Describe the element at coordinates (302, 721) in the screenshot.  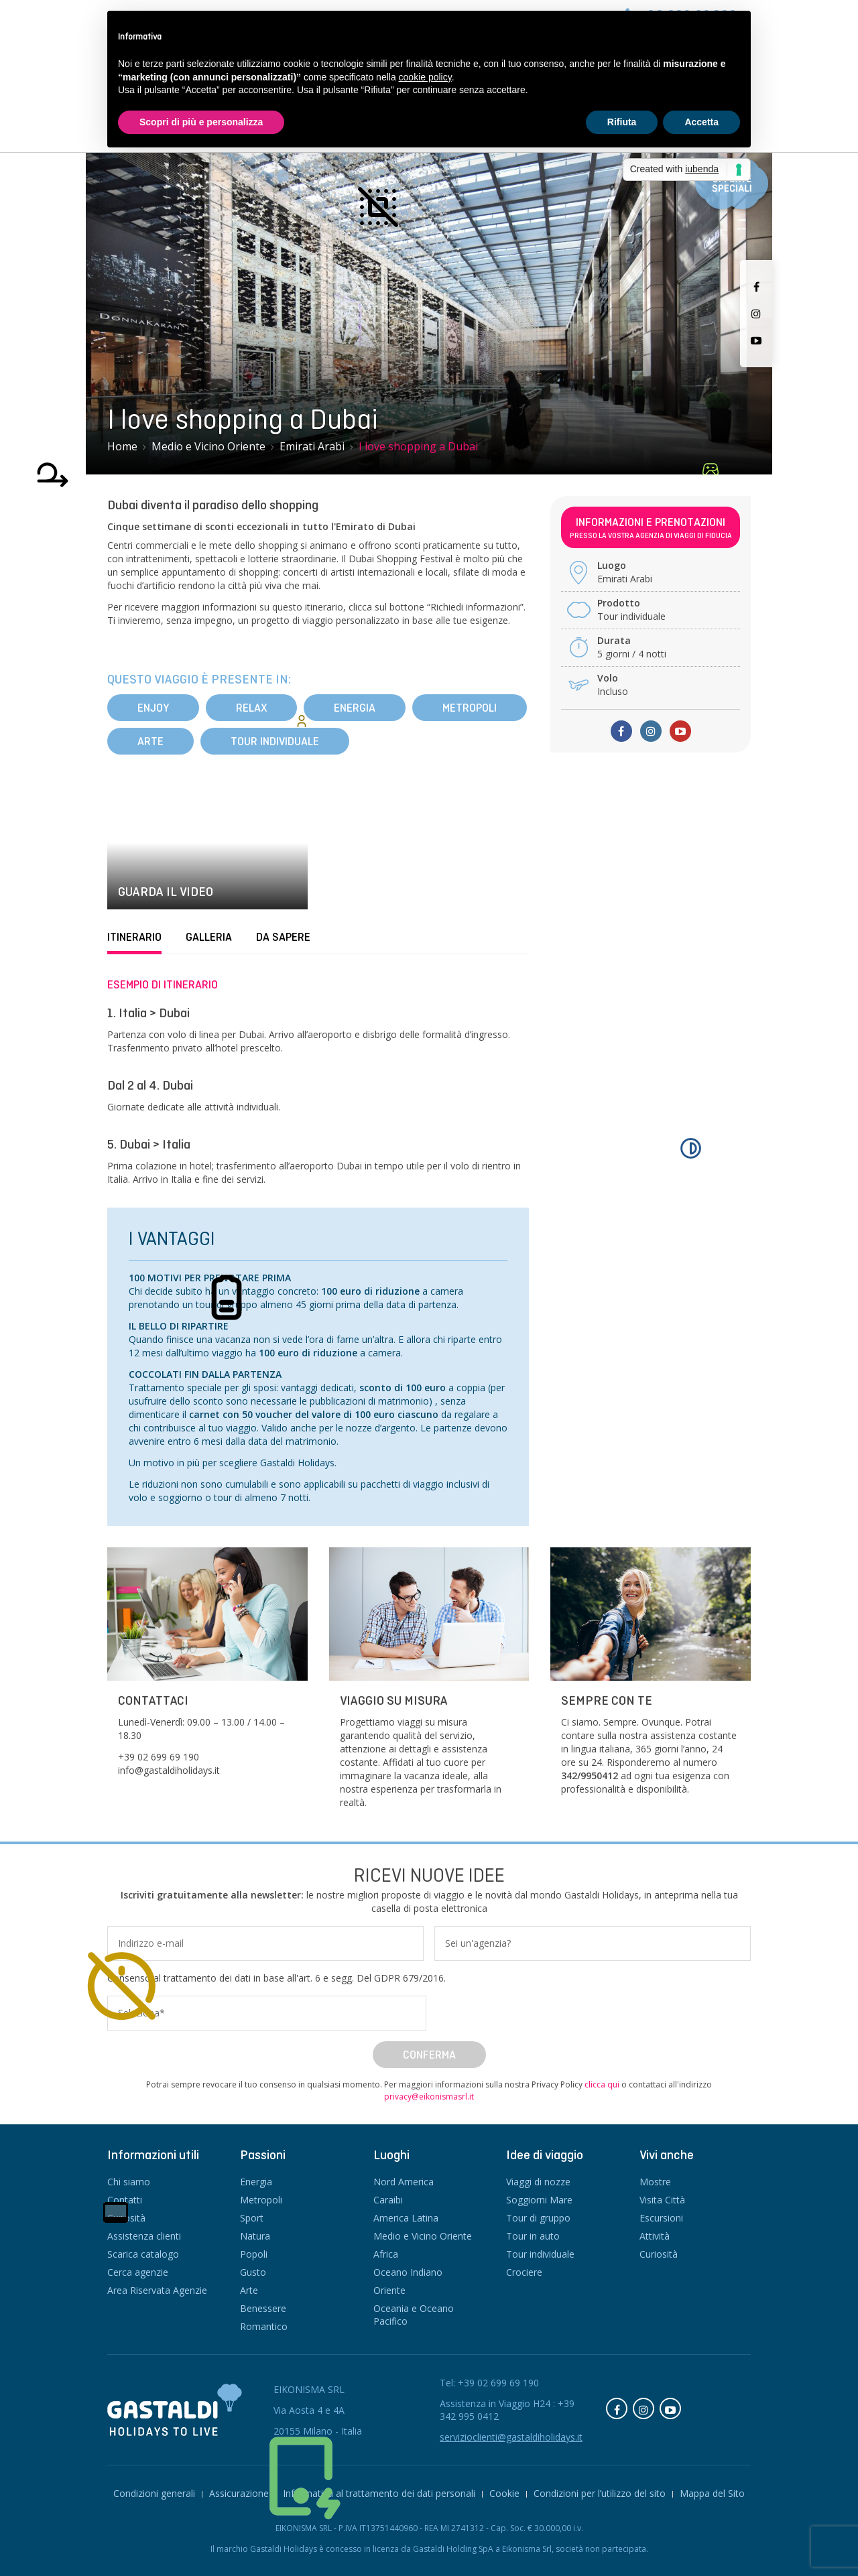
I see `view your profile` at that location.